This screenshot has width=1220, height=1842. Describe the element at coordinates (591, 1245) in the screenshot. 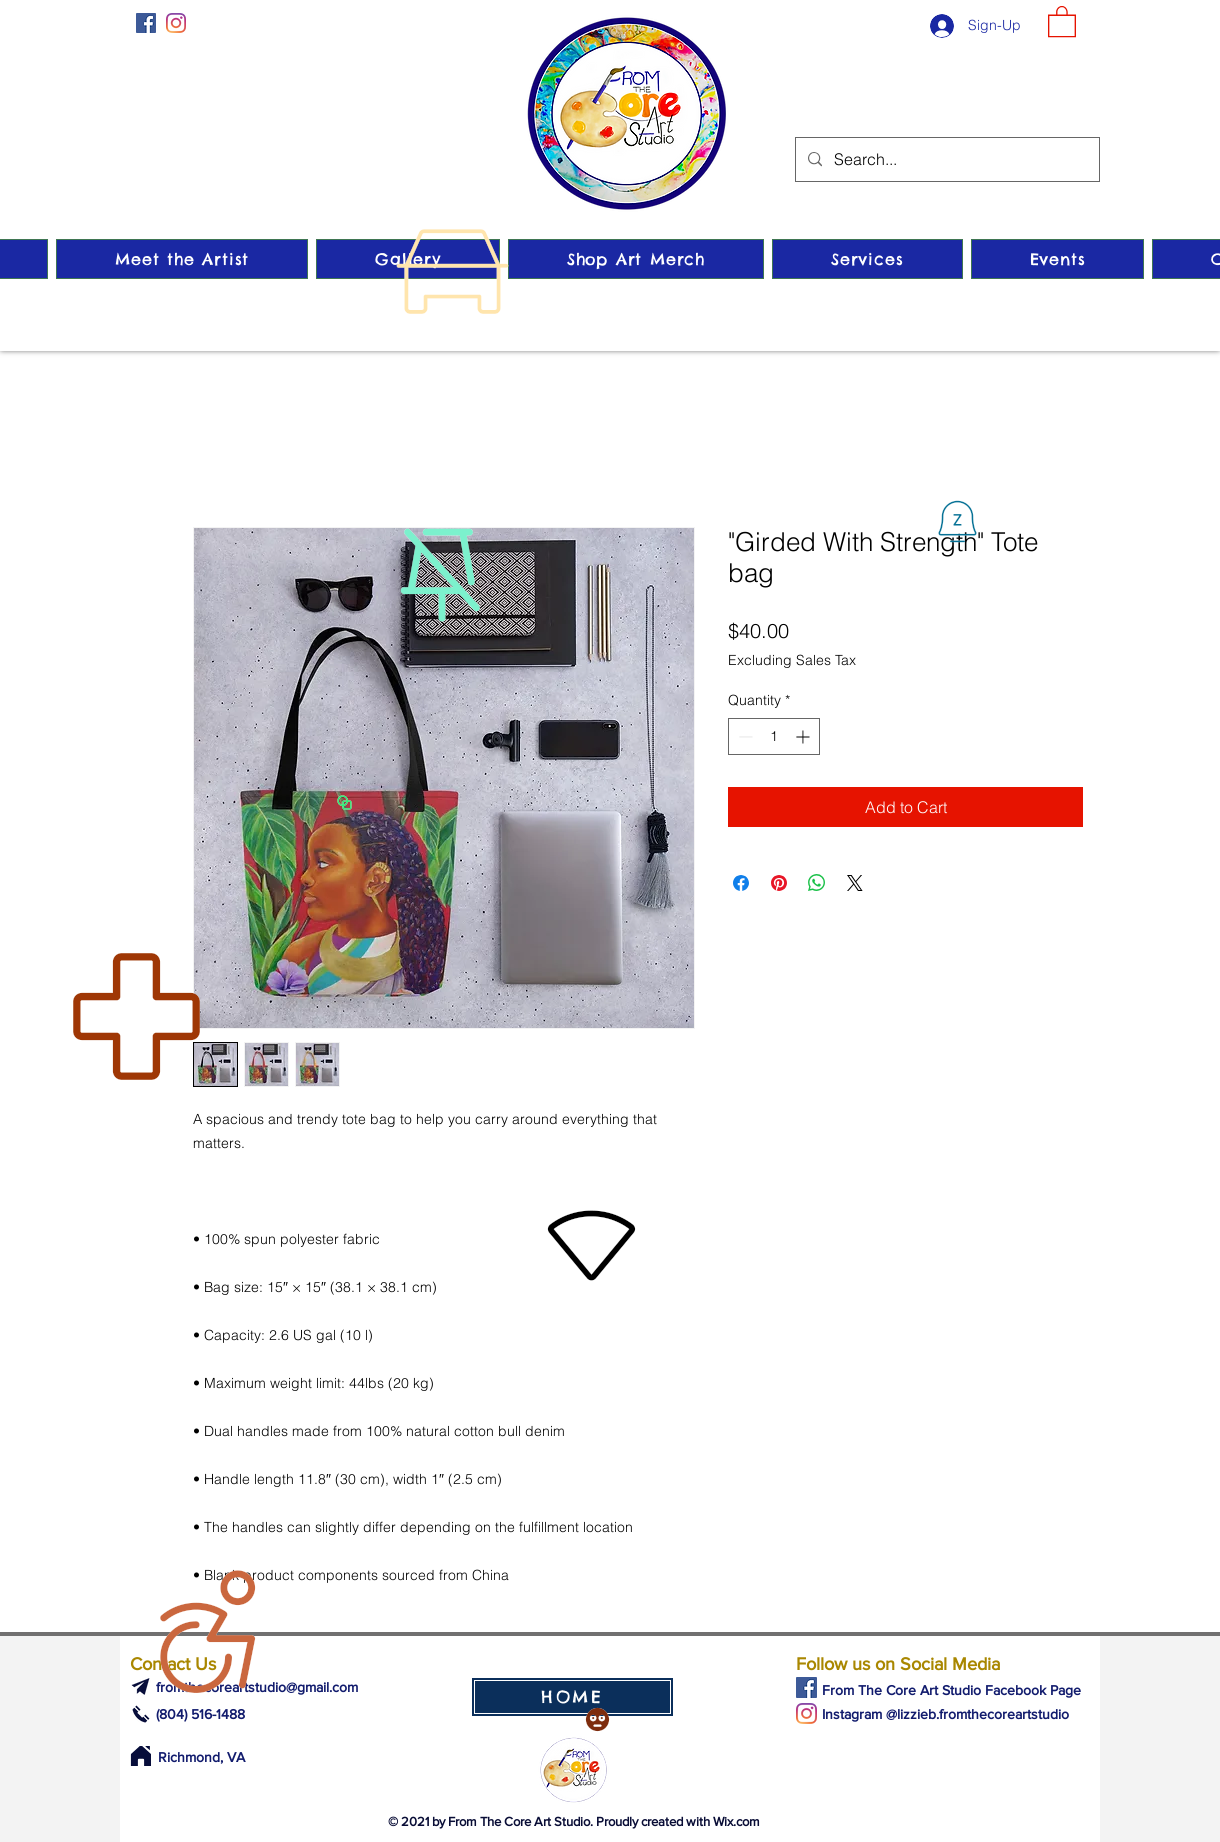

I see `no wifi signal available` at that location.